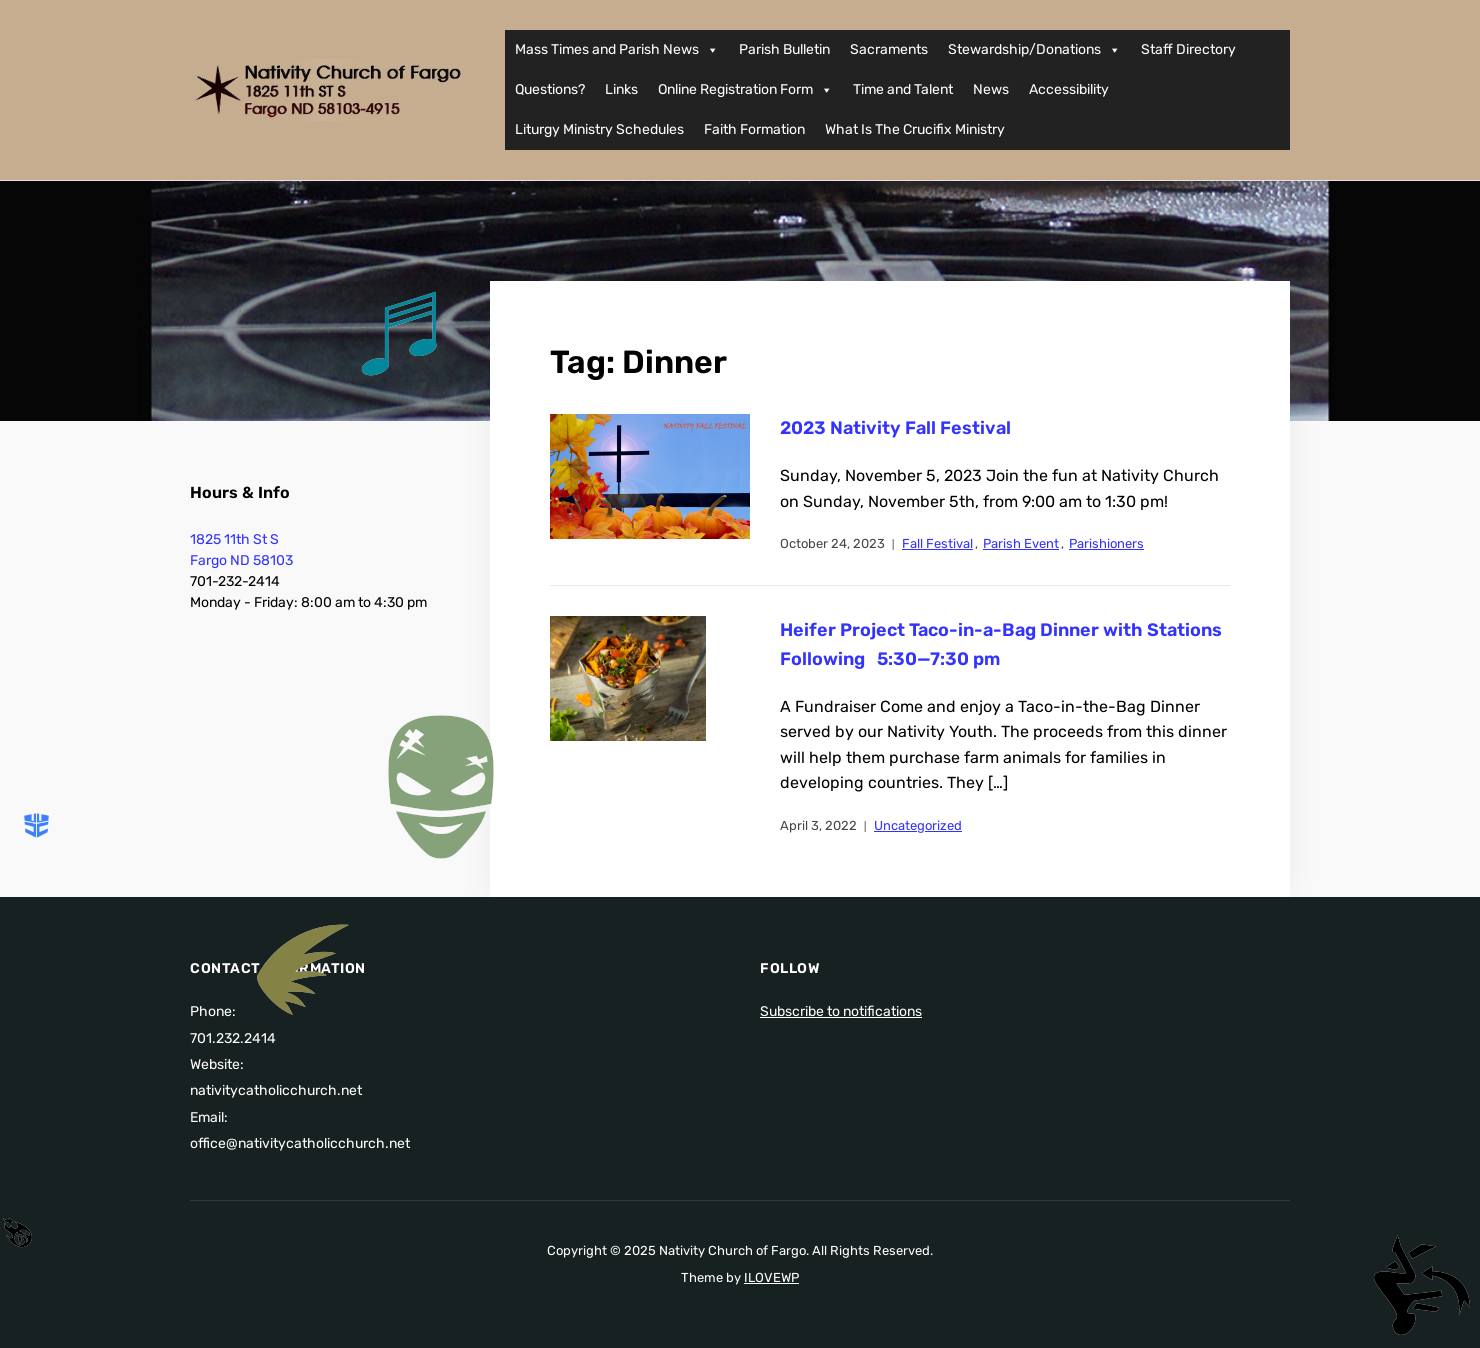 The height and width of the screenshot is (1348, 1480). What do you see at coordinates (36, 825) in the screenshot?
I see `abstract game logo or brand icon` at bounding box center [36, 825].